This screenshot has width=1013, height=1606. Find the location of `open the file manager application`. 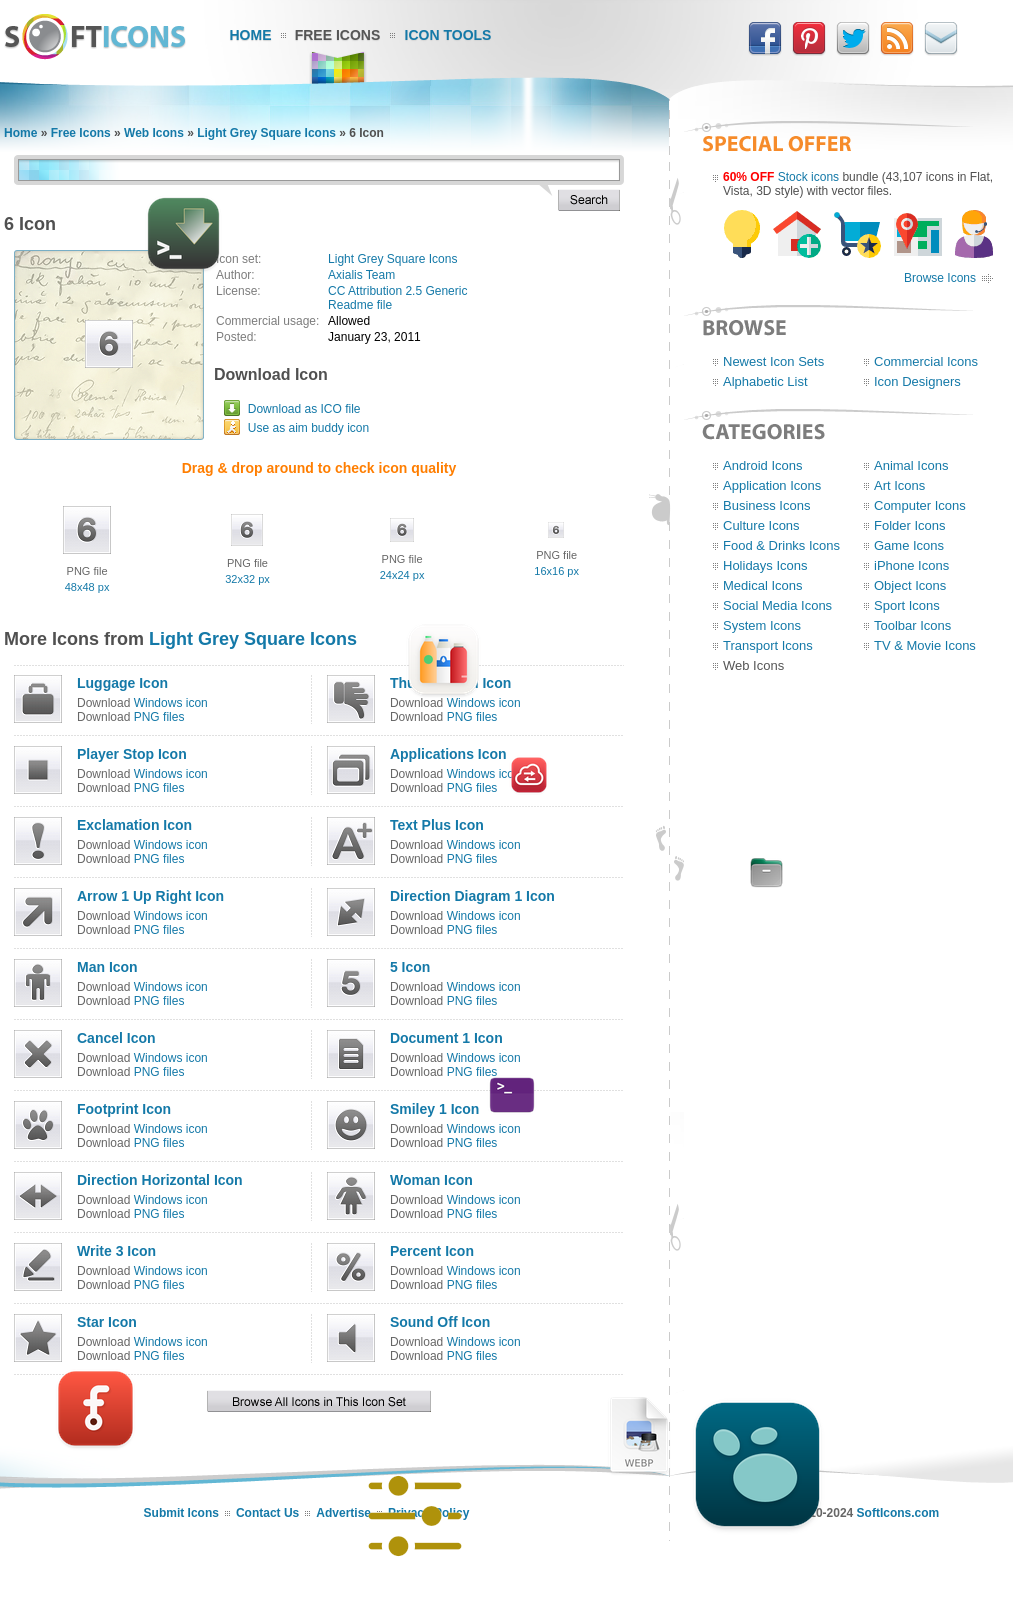

open the file manager application is located at coordinates (766, 872).